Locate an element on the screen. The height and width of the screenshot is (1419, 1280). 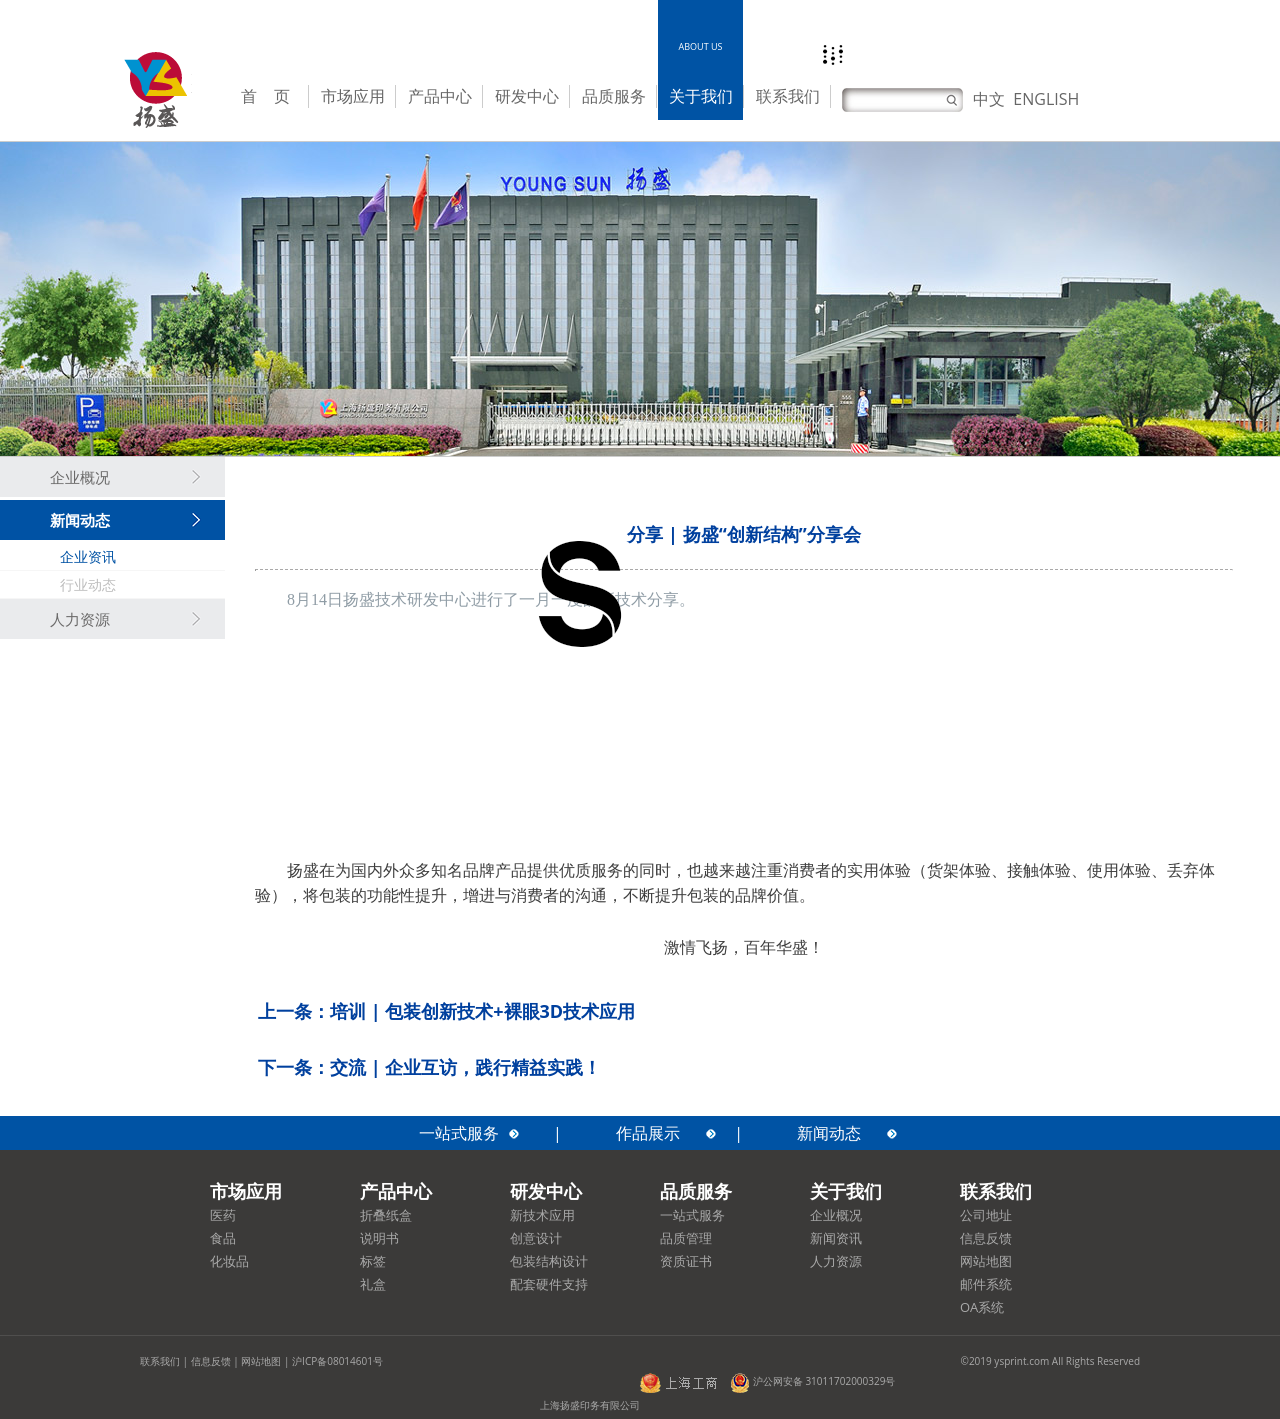
open weights & biases dashboard is located at coordinates (833, 55).